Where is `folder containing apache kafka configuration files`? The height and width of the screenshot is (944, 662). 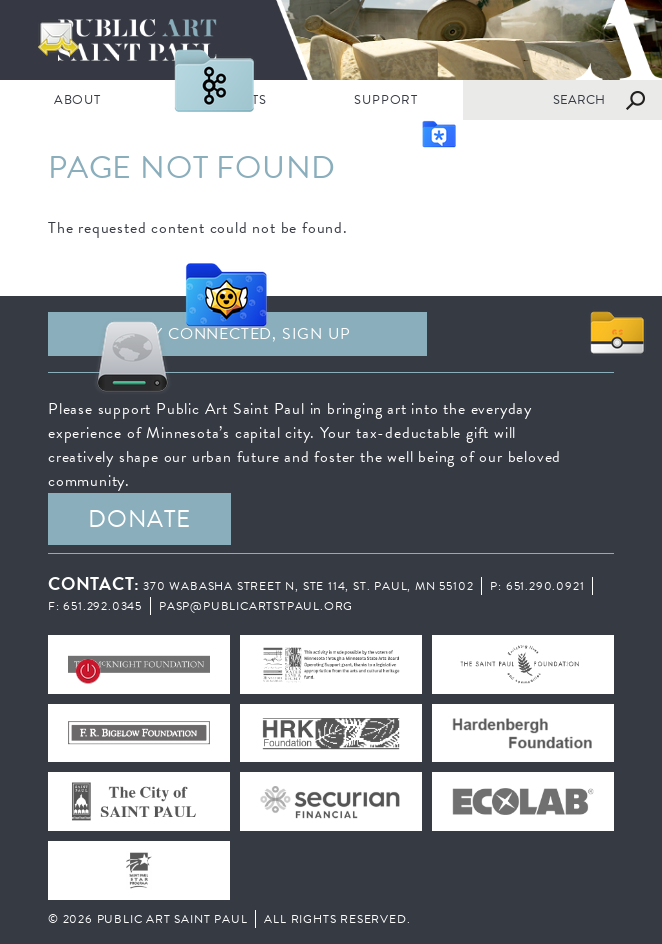 folder containing apache kafka configuration files is located at coordinates (214, 83).